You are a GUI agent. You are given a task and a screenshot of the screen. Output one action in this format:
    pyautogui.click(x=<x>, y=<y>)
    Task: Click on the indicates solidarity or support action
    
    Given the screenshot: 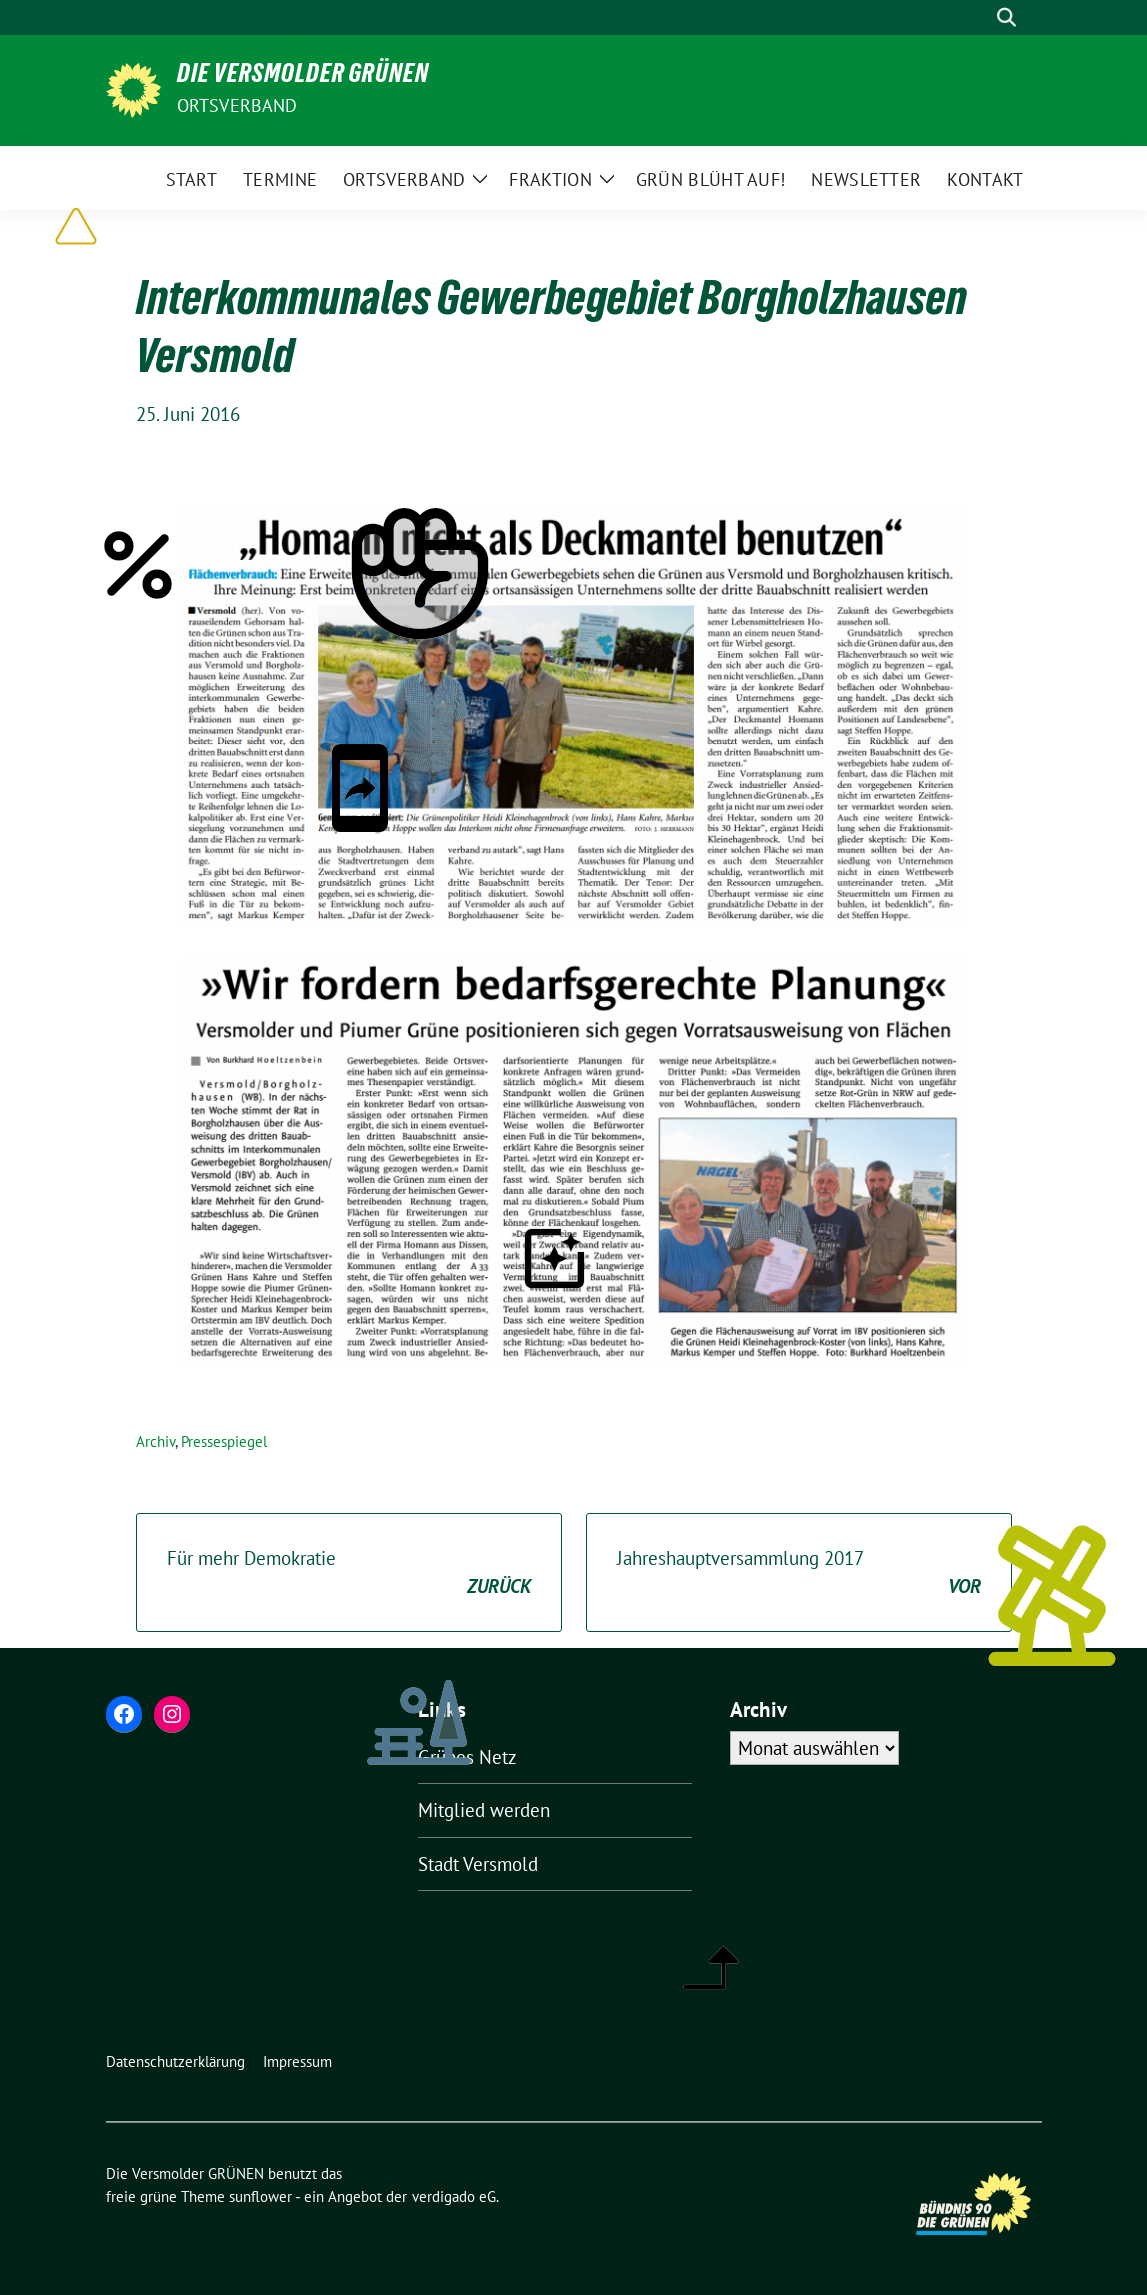 What is the action you would take?
    pyautogui.click(x=420, y=571)
    